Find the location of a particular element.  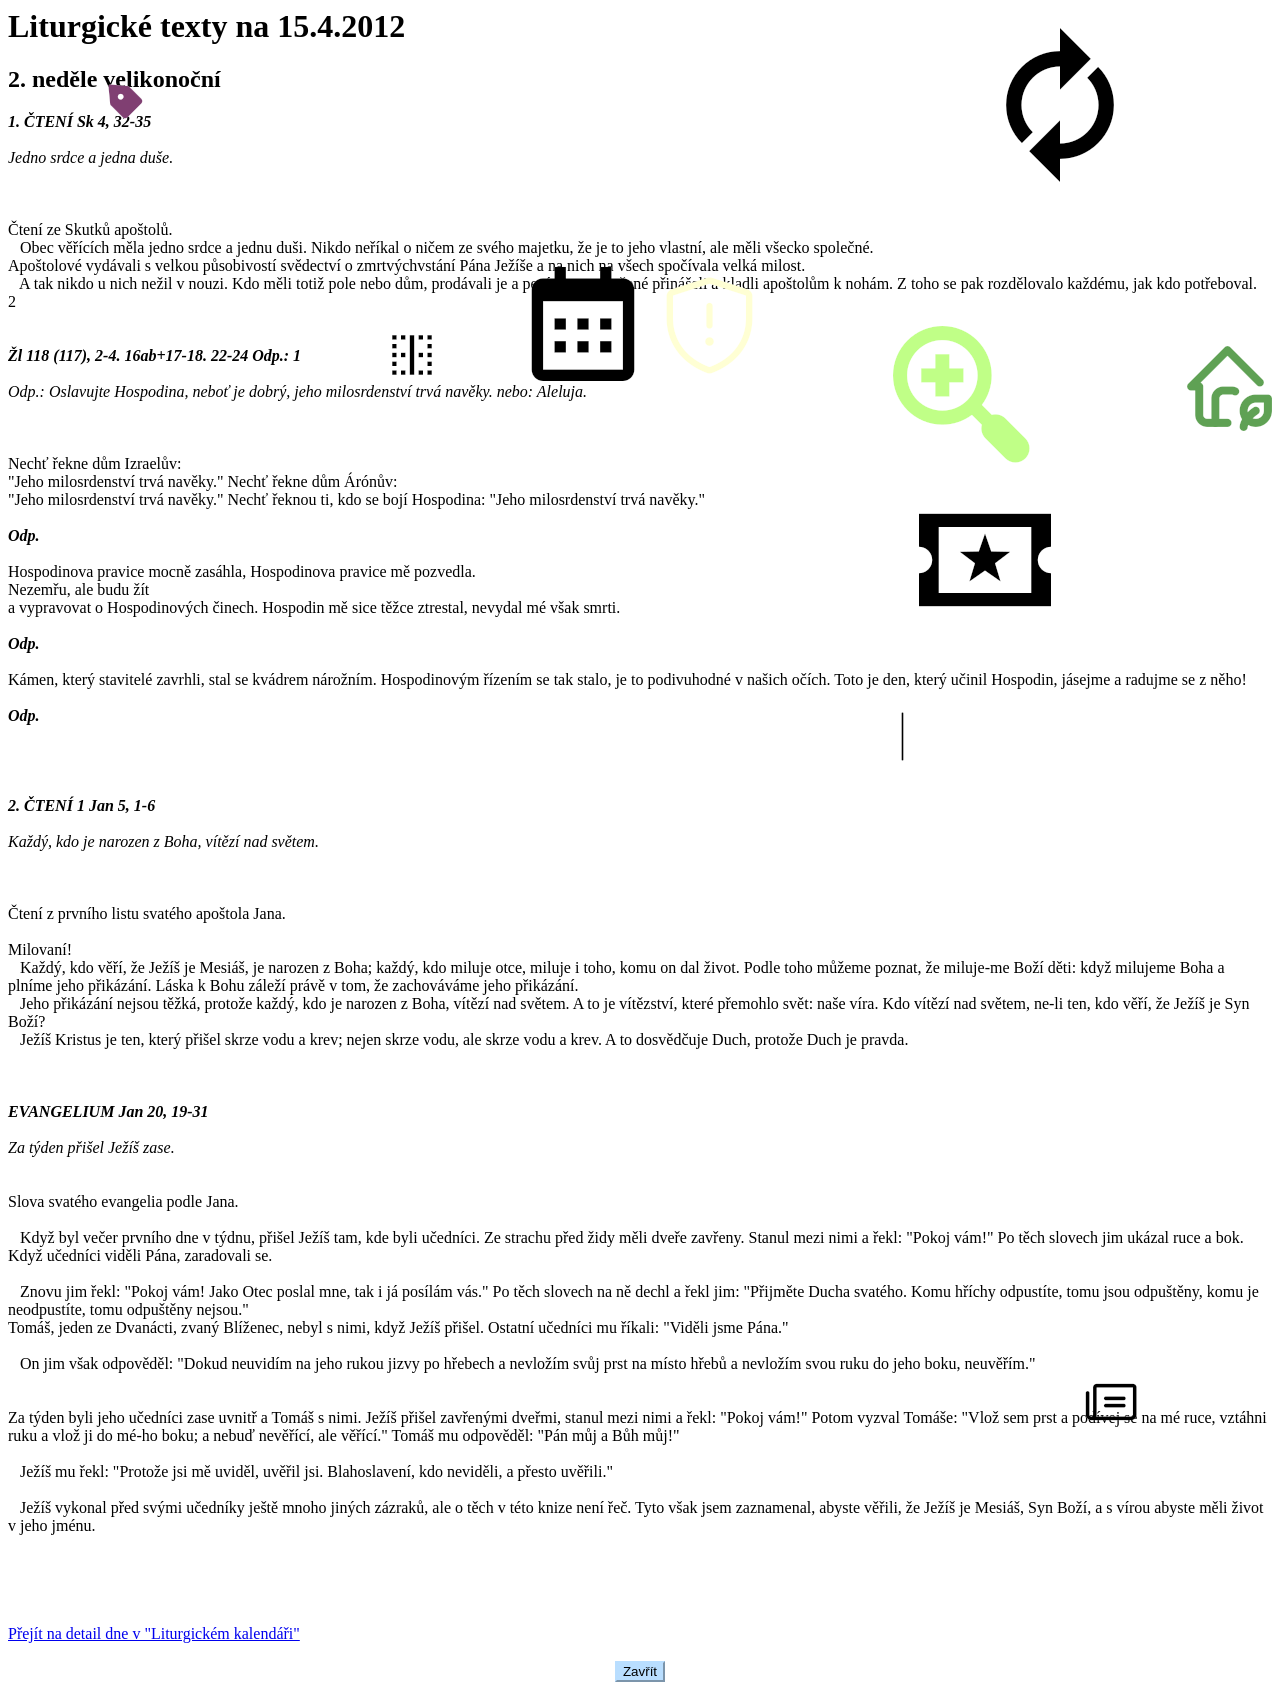

view eco-friendly home settings is located at coordinates (1227, 386).